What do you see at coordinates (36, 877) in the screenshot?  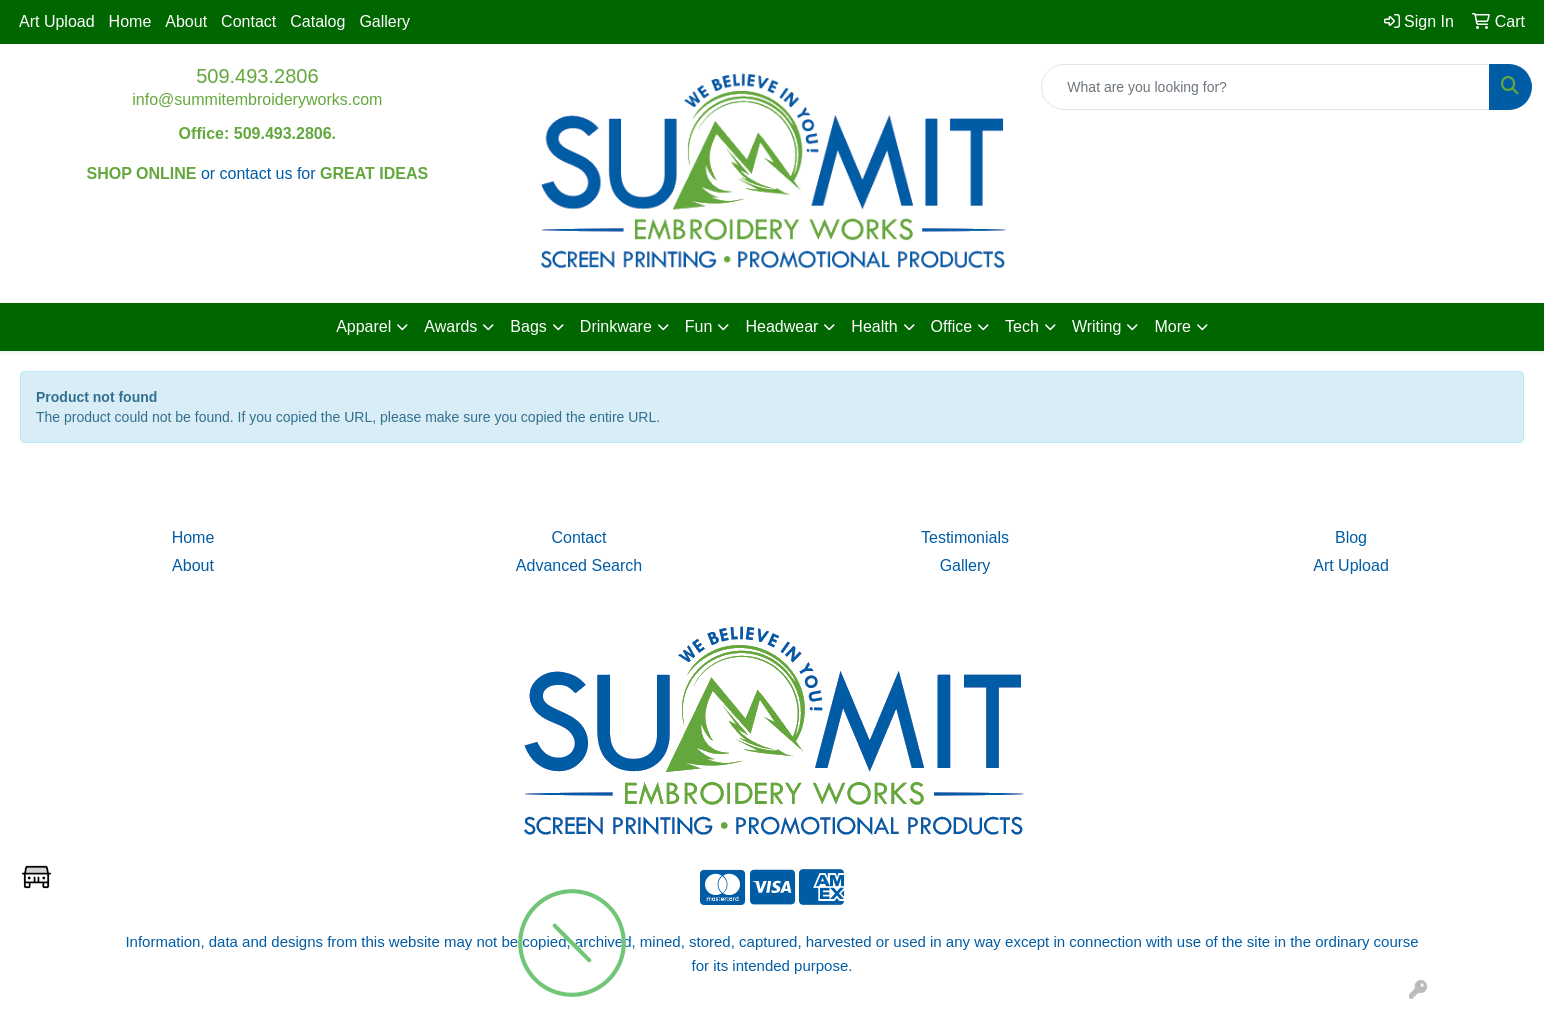 I see `select off-road or adventure vehicle type` at bounding box center [36, 877].